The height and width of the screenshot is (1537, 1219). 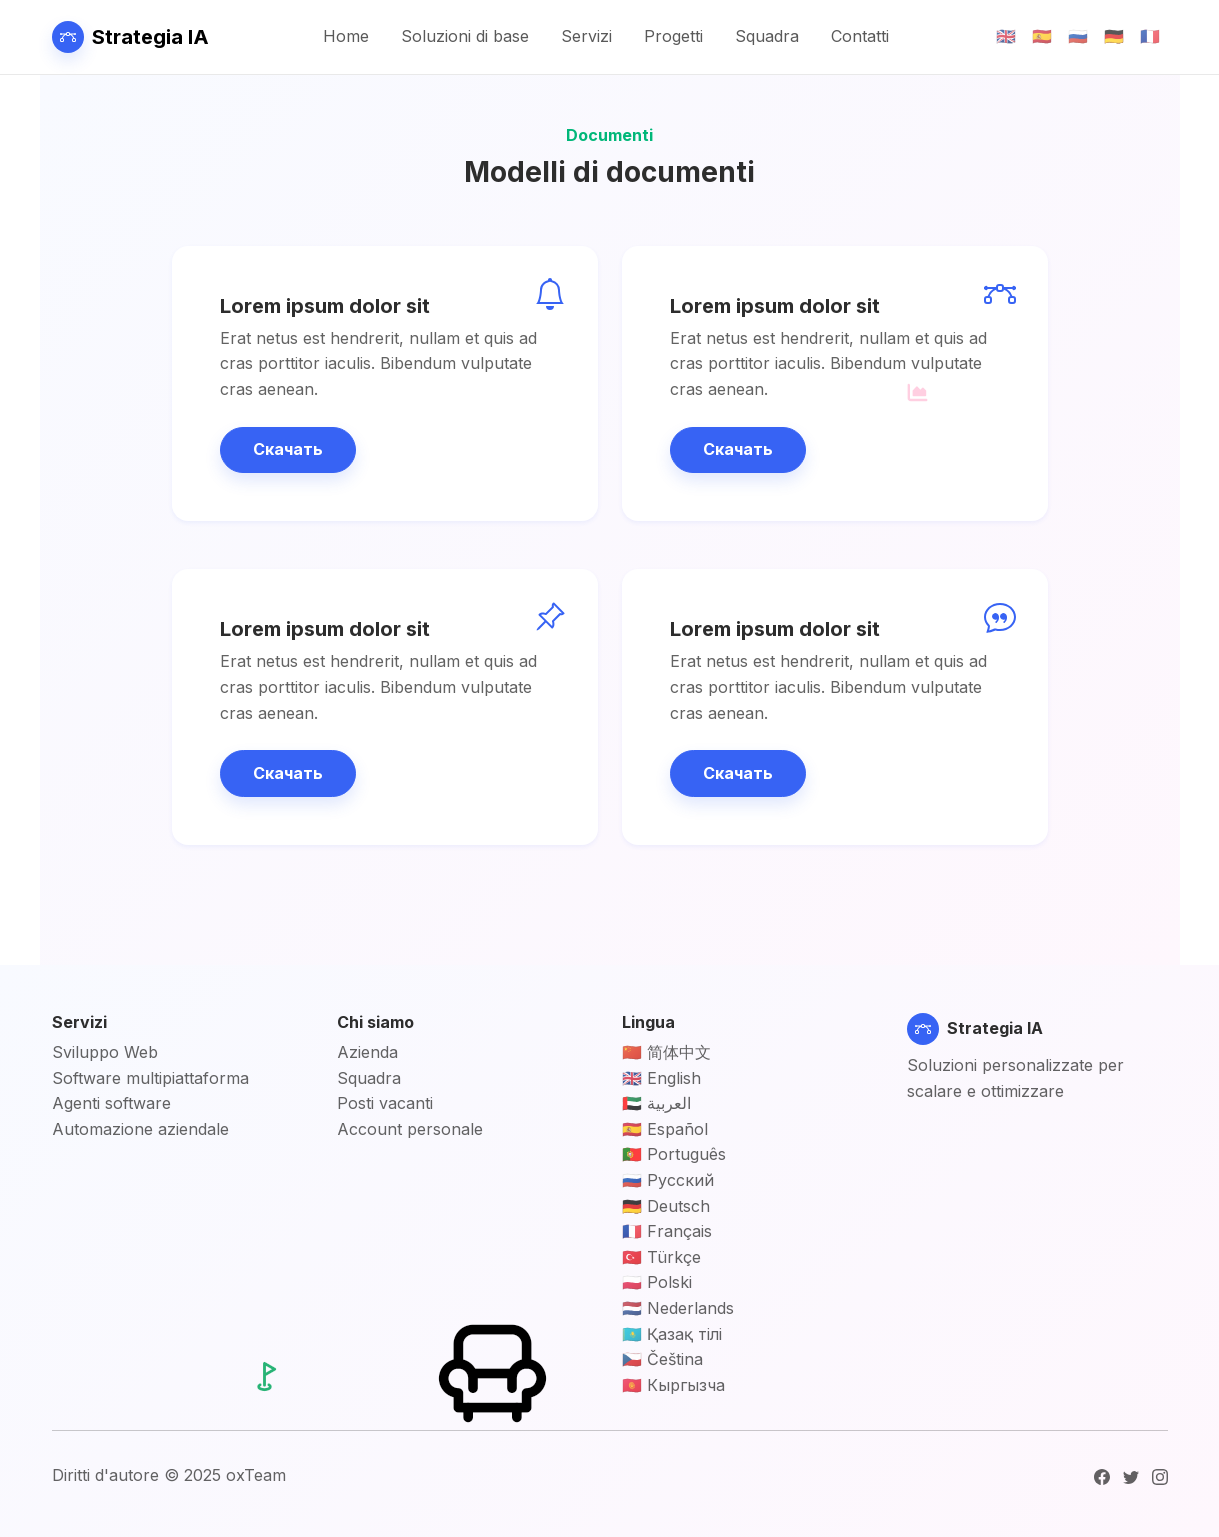 What do you see at coordinates (492, 1373) in the screenshot?
I see `browse furniture or seating options` at bounding box center [492, 1373].